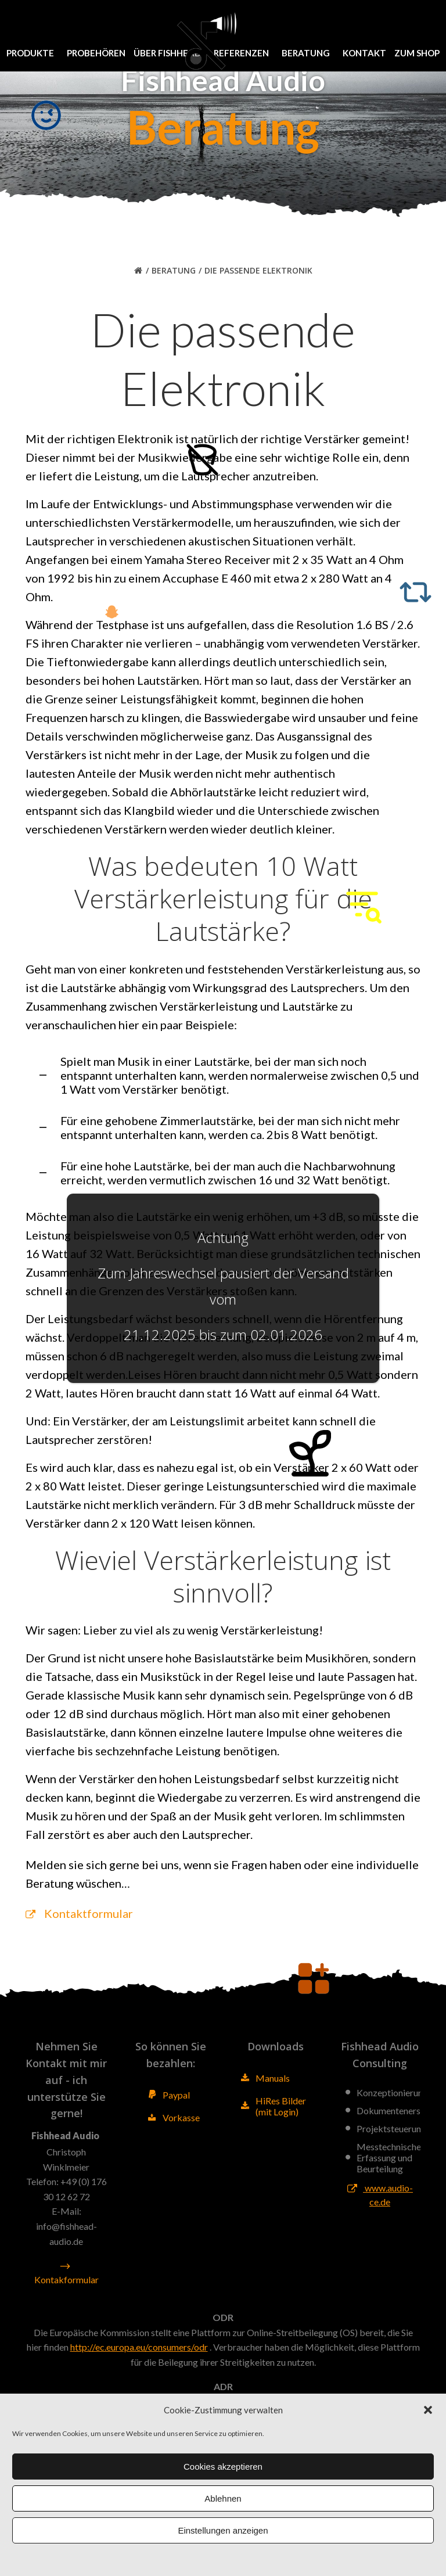 The height and width of the screenshot is (2576, 446). Describe the element at coordinates (112, 612) in the screenshot. I see `open snapchat` at that location.